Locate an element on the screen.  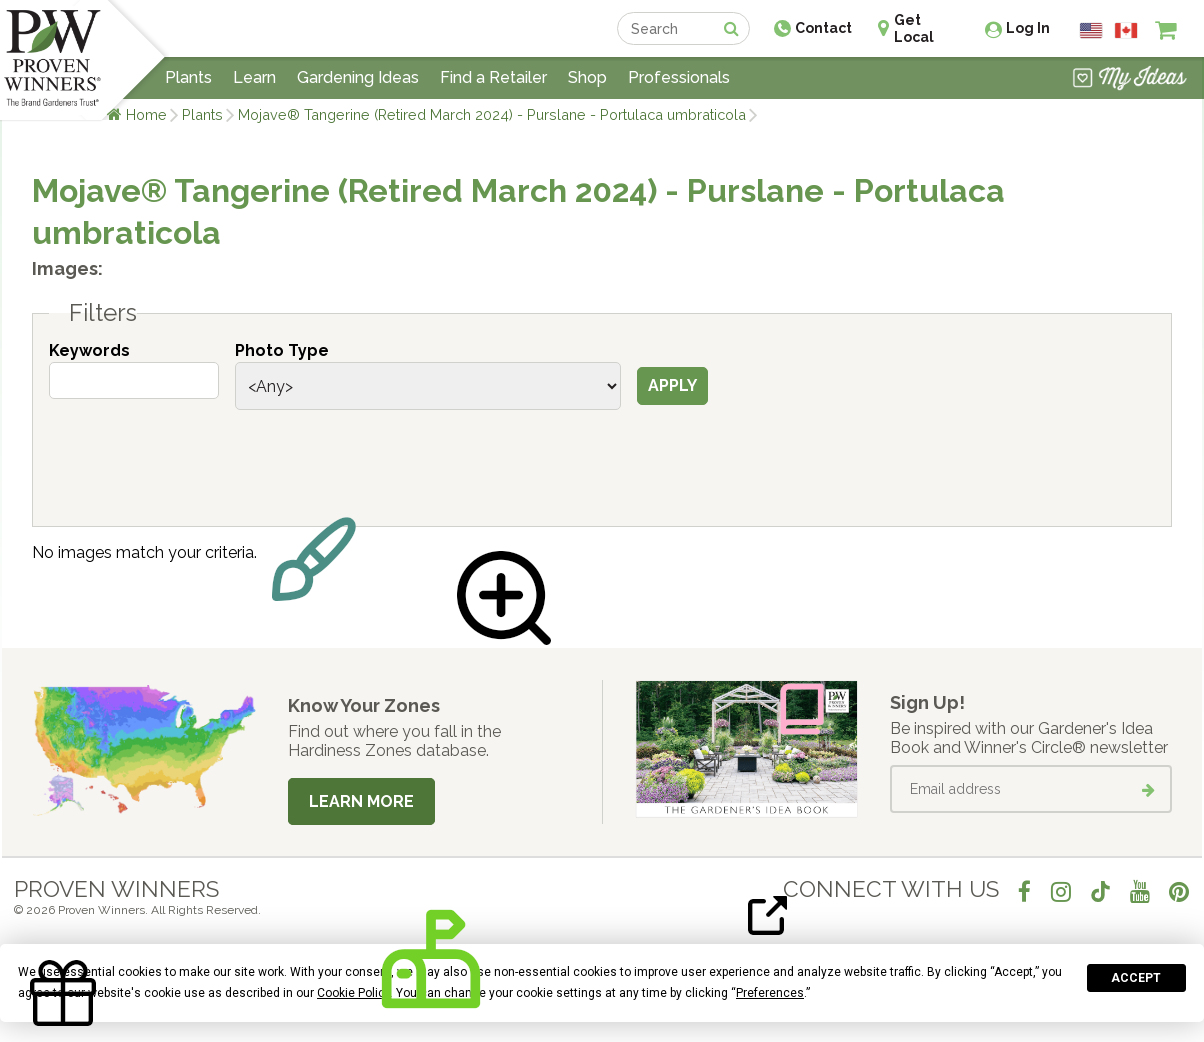
access your mailbox or inbox is located at coordinates (431, 959).